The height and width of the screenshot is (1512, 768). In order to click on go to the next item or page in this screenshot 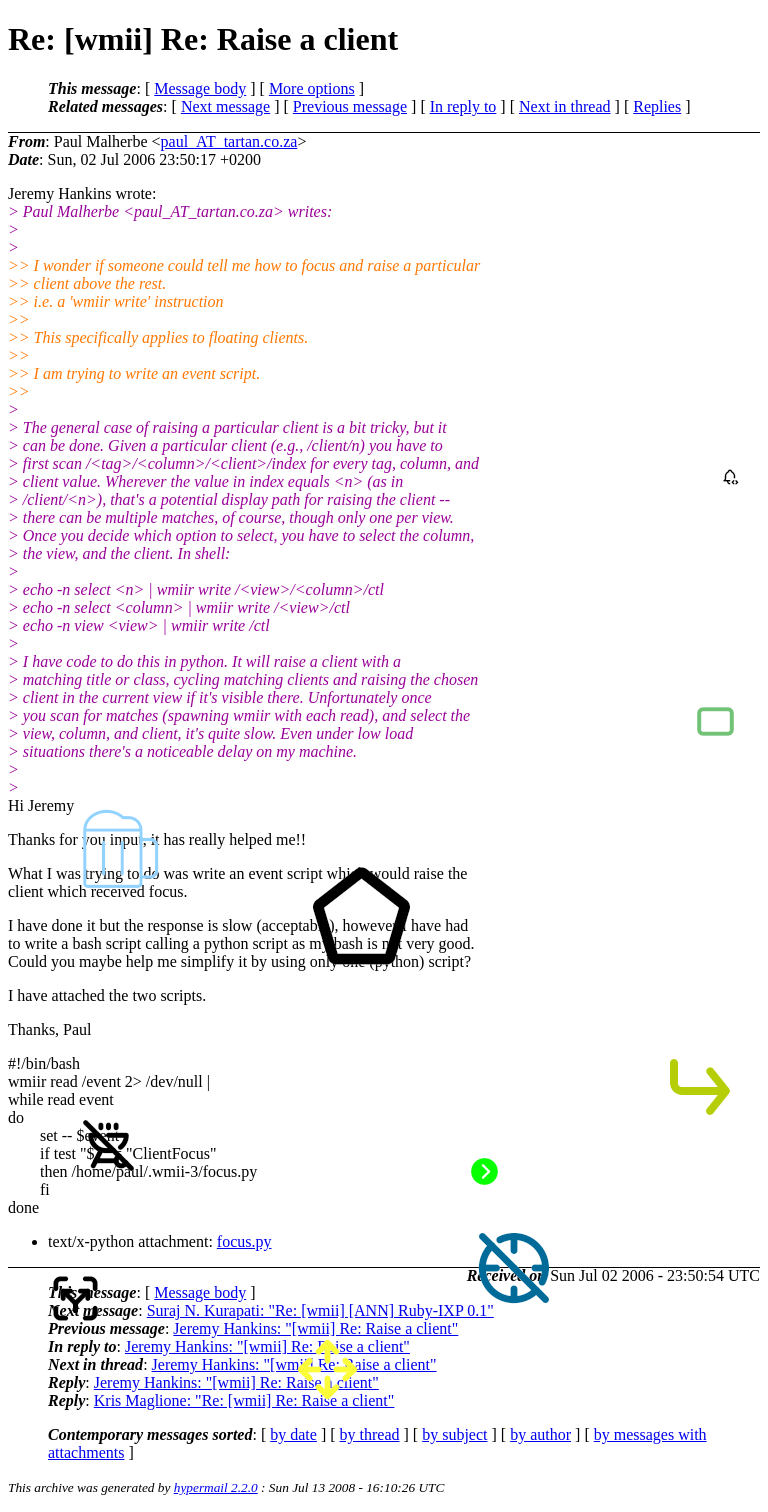, I will do `click(484, 1171)`.